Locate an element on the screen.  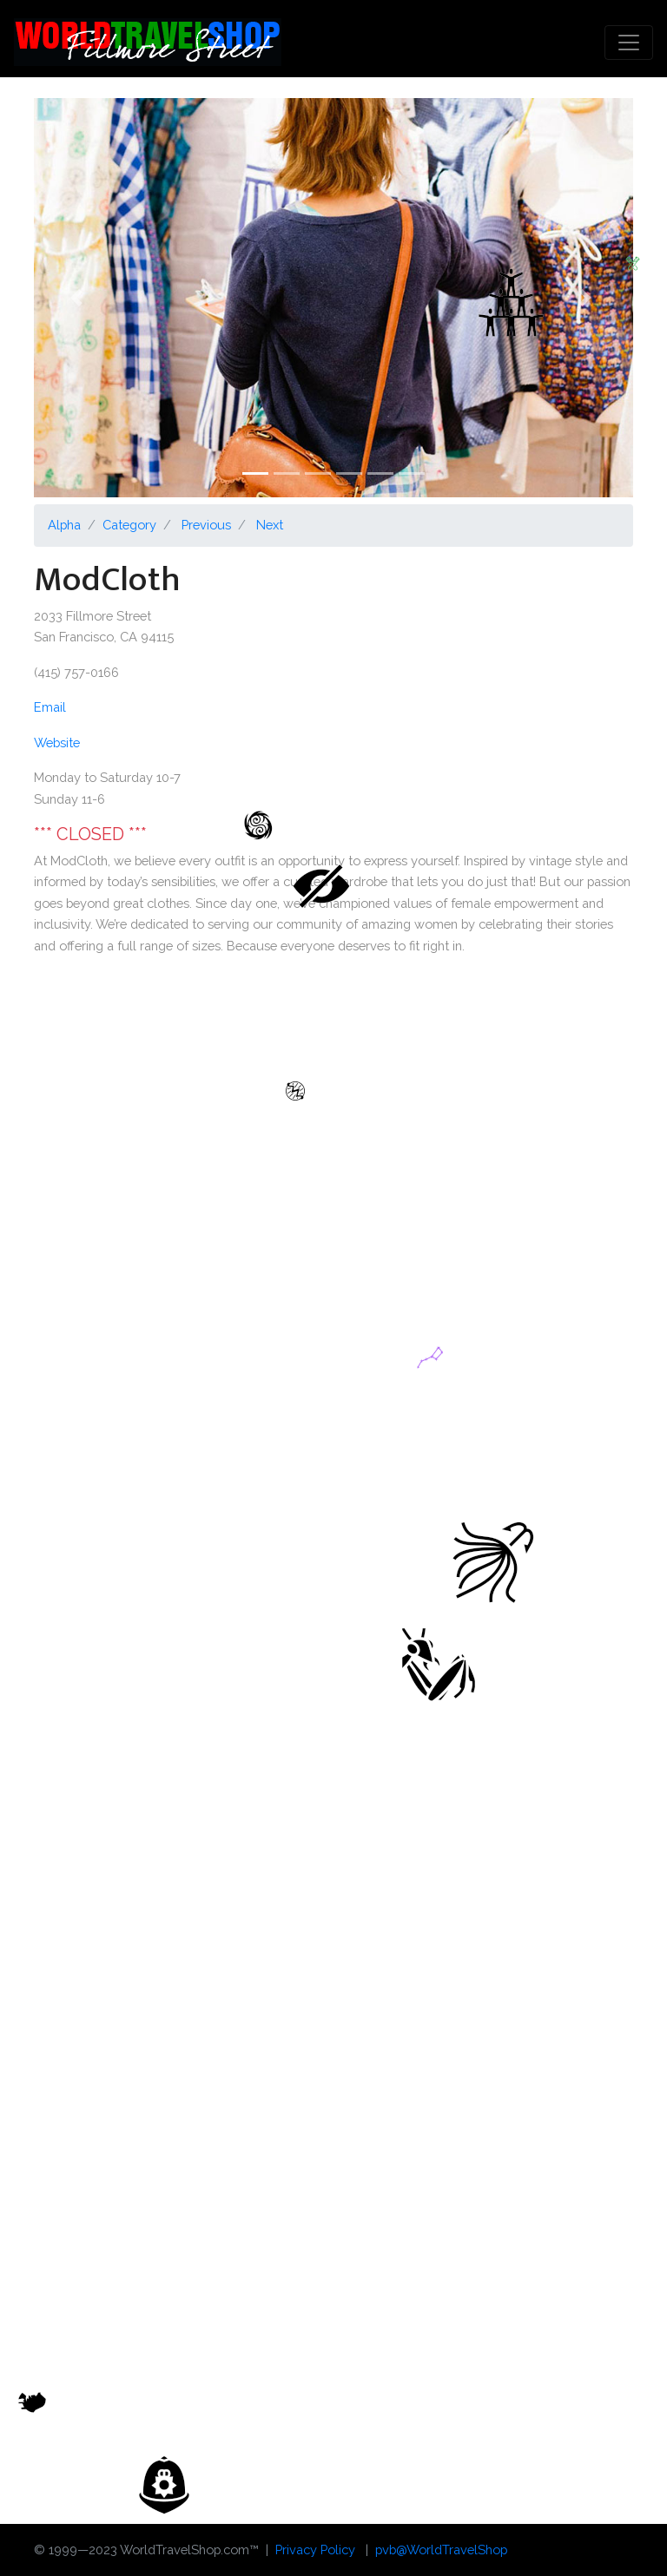
fishing lure or jig equipment icon is located at coordinates (493, 1561).